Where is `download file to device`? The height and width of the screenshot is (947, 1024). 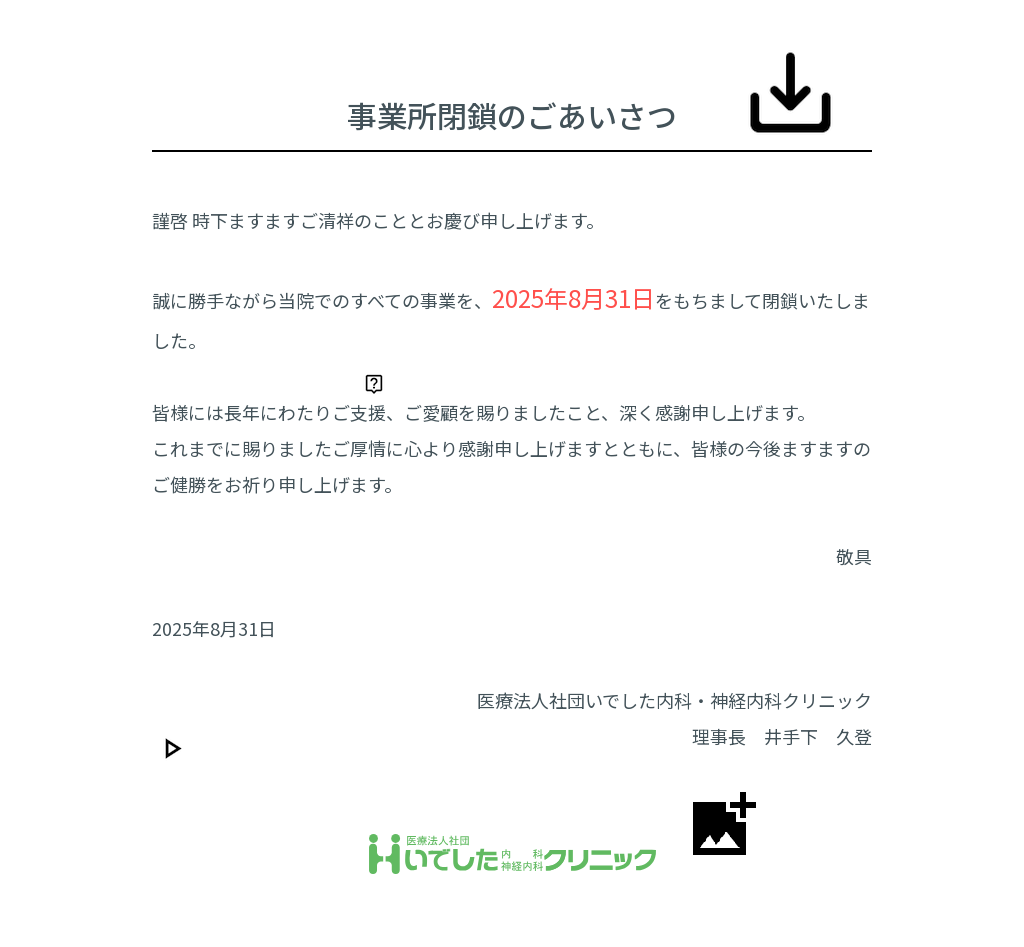
download file to device is located at coordinates (790, 92).